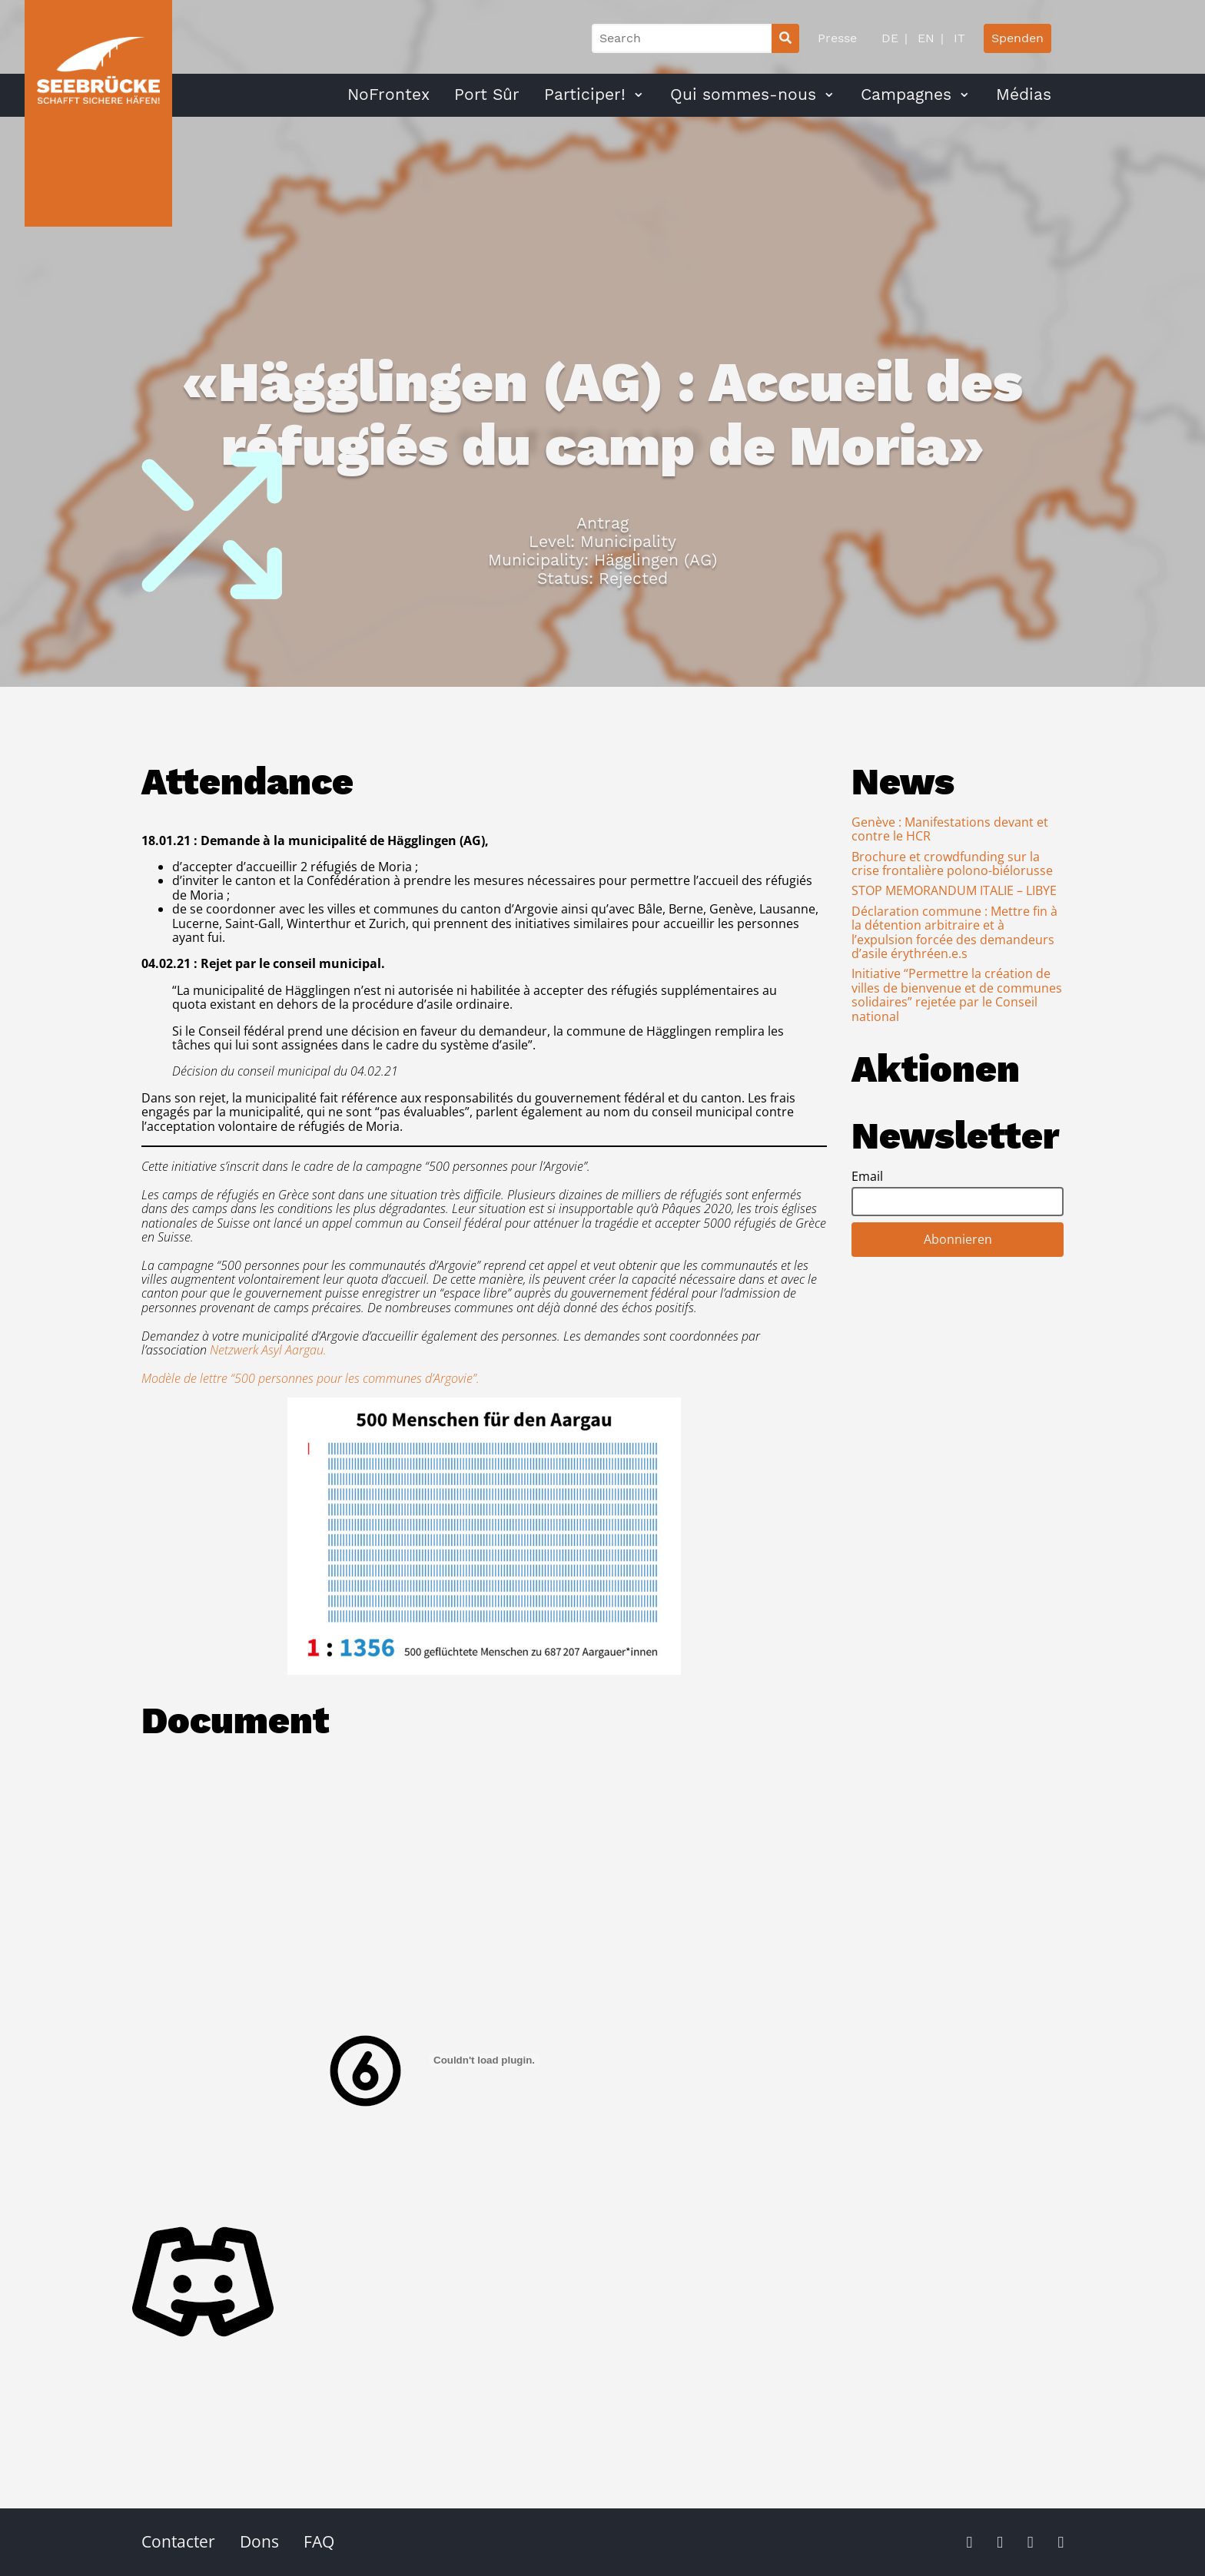 The image size is (1205, 2576). Describe the element at coordinates (208, 525) in the screenshot. I see `shuffle playlist or queue order` at that location.